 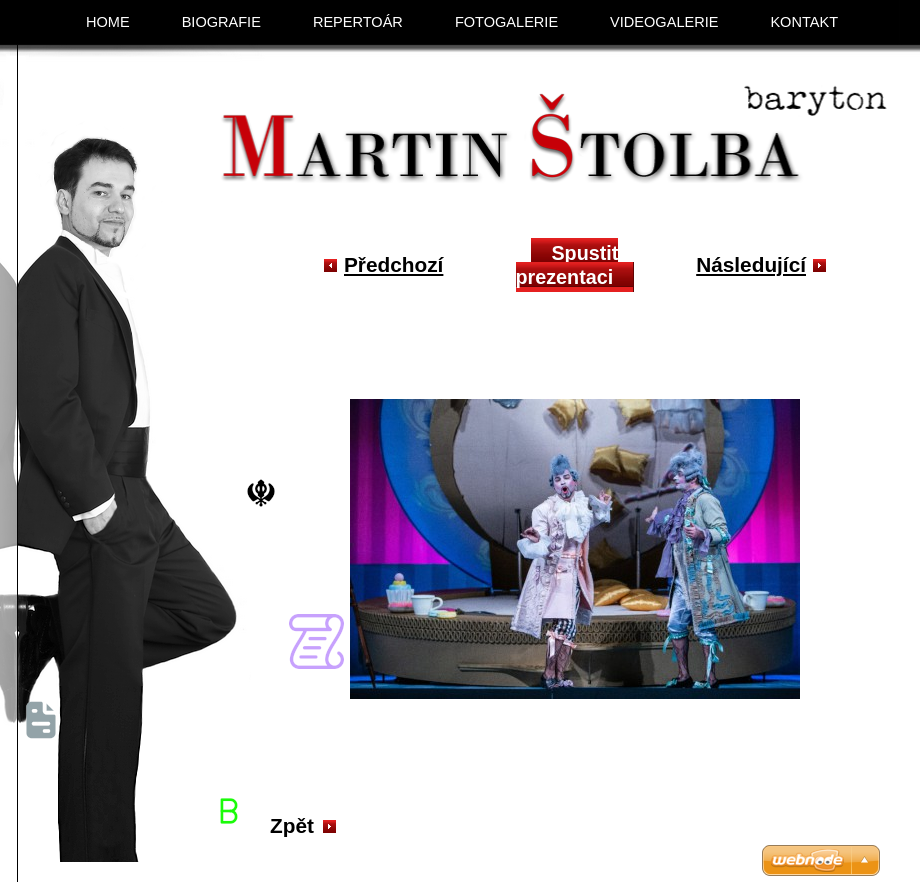 What do you see at coordinates (316, 641) in the screenshot?
I see `view activity log or history` at bounding box center [316, 641].